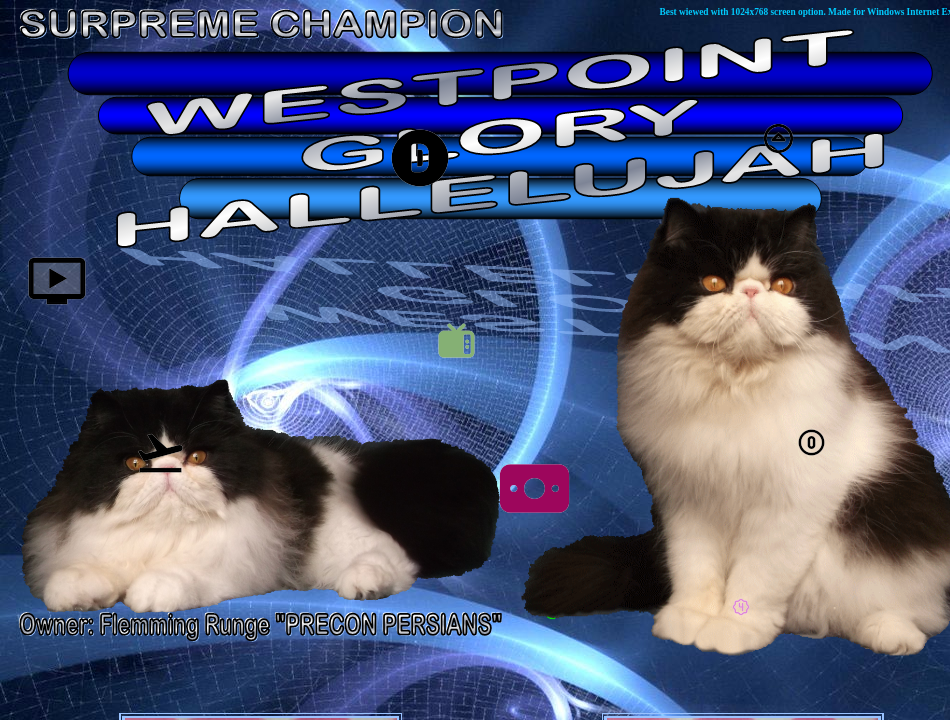 This screenshot has height=720, width=950. I want to click on indicates a "D" grade or rating, so click(420, 158).